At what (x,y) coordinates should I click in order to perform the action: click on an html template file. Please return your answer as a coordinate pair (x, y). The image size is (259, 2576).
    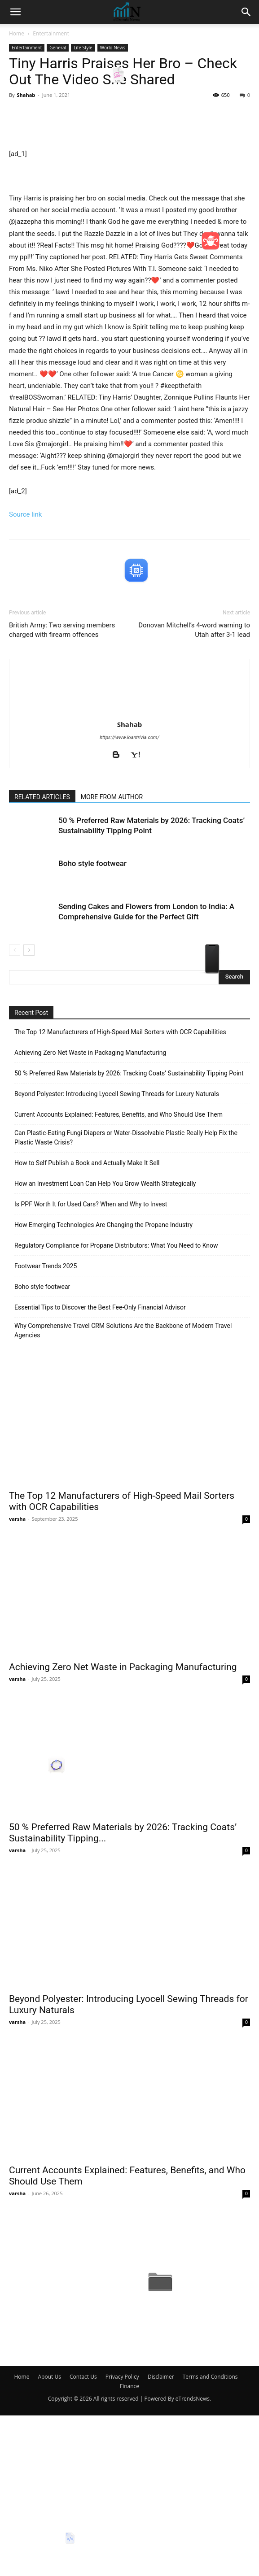
    Looking at the image, I should click on (70, 2538).